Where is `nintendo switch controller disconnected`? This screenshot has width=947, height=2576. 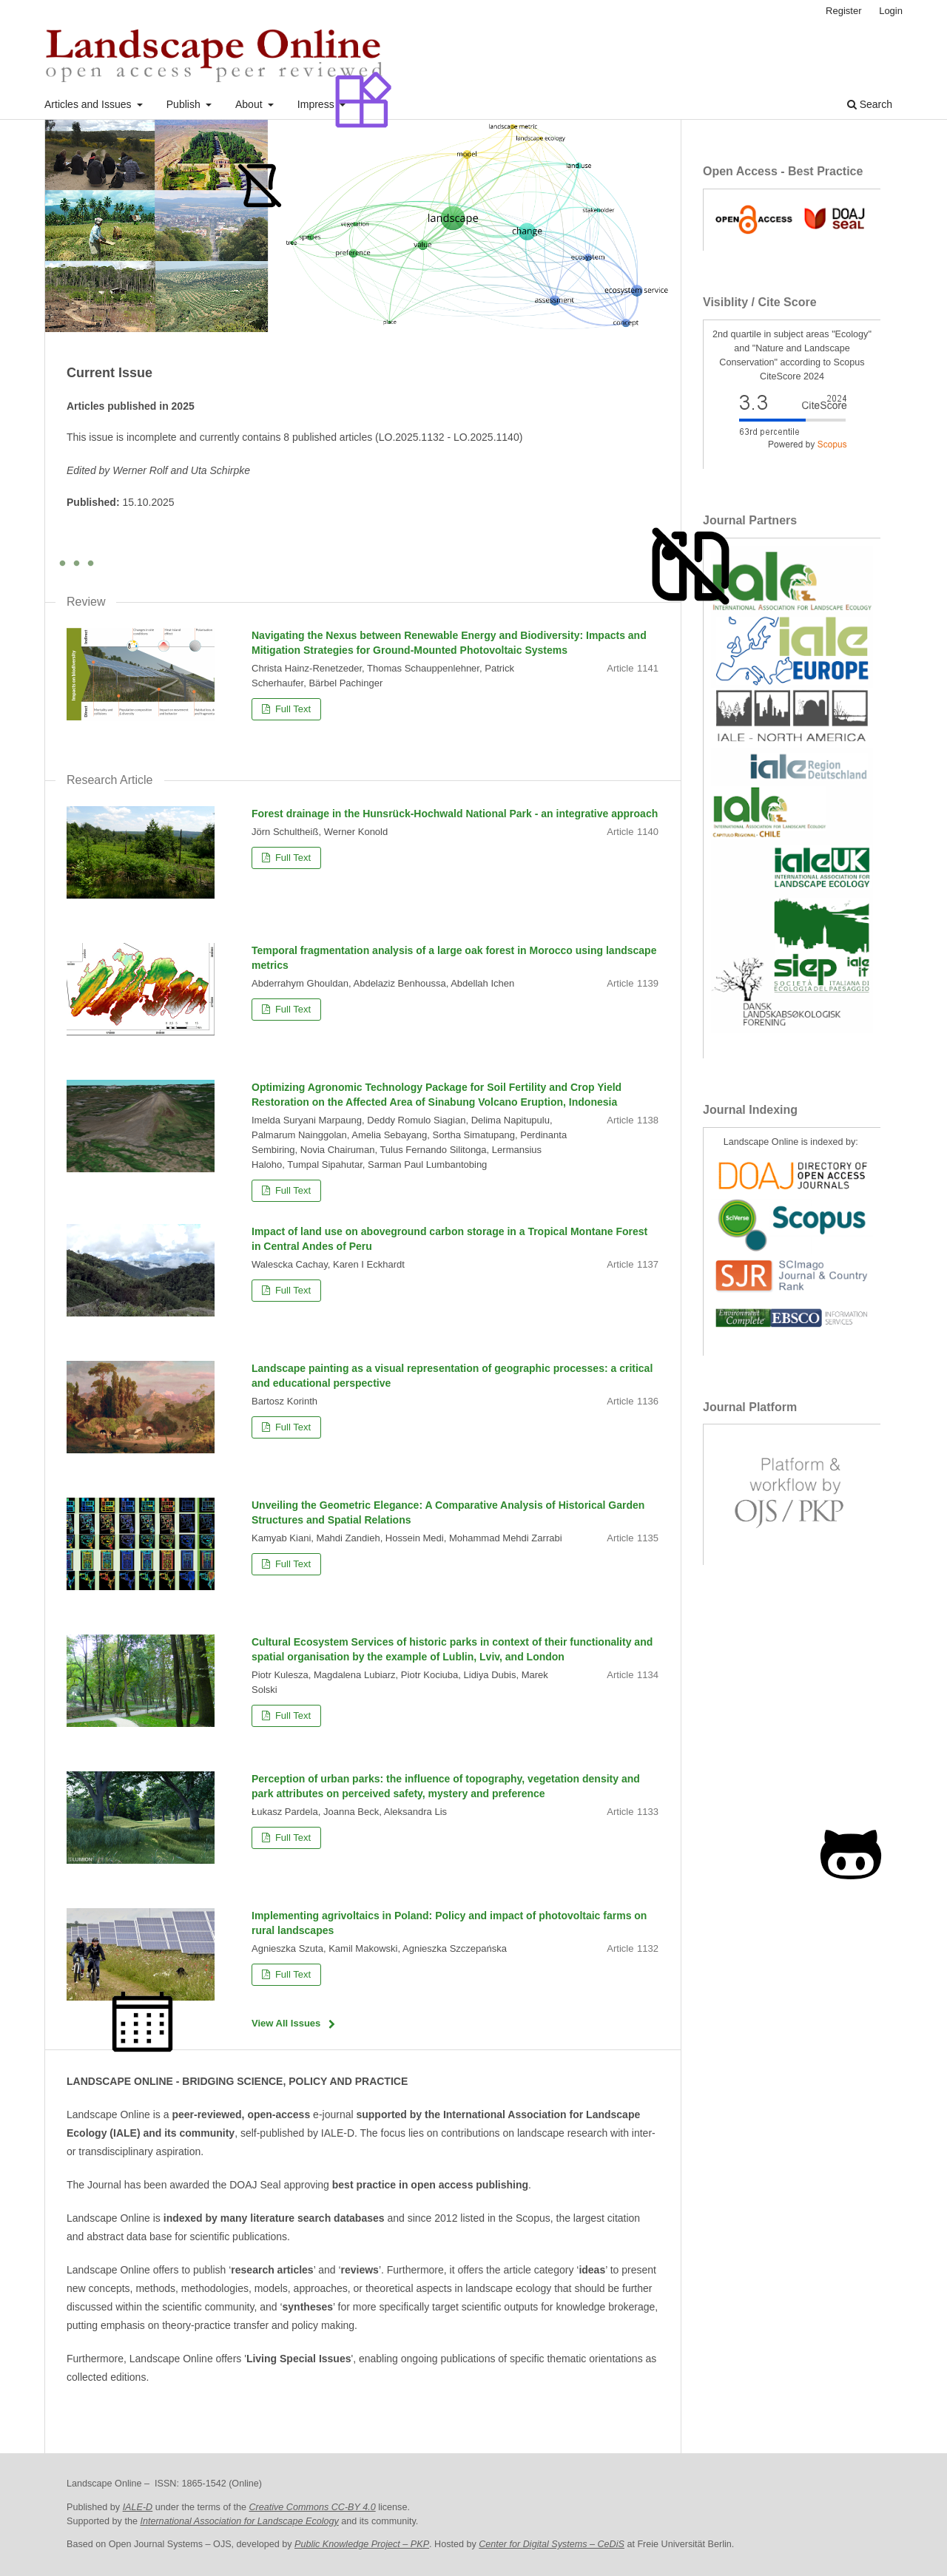 nintendo switch controller disconnected is located at coordinates (690, 566).